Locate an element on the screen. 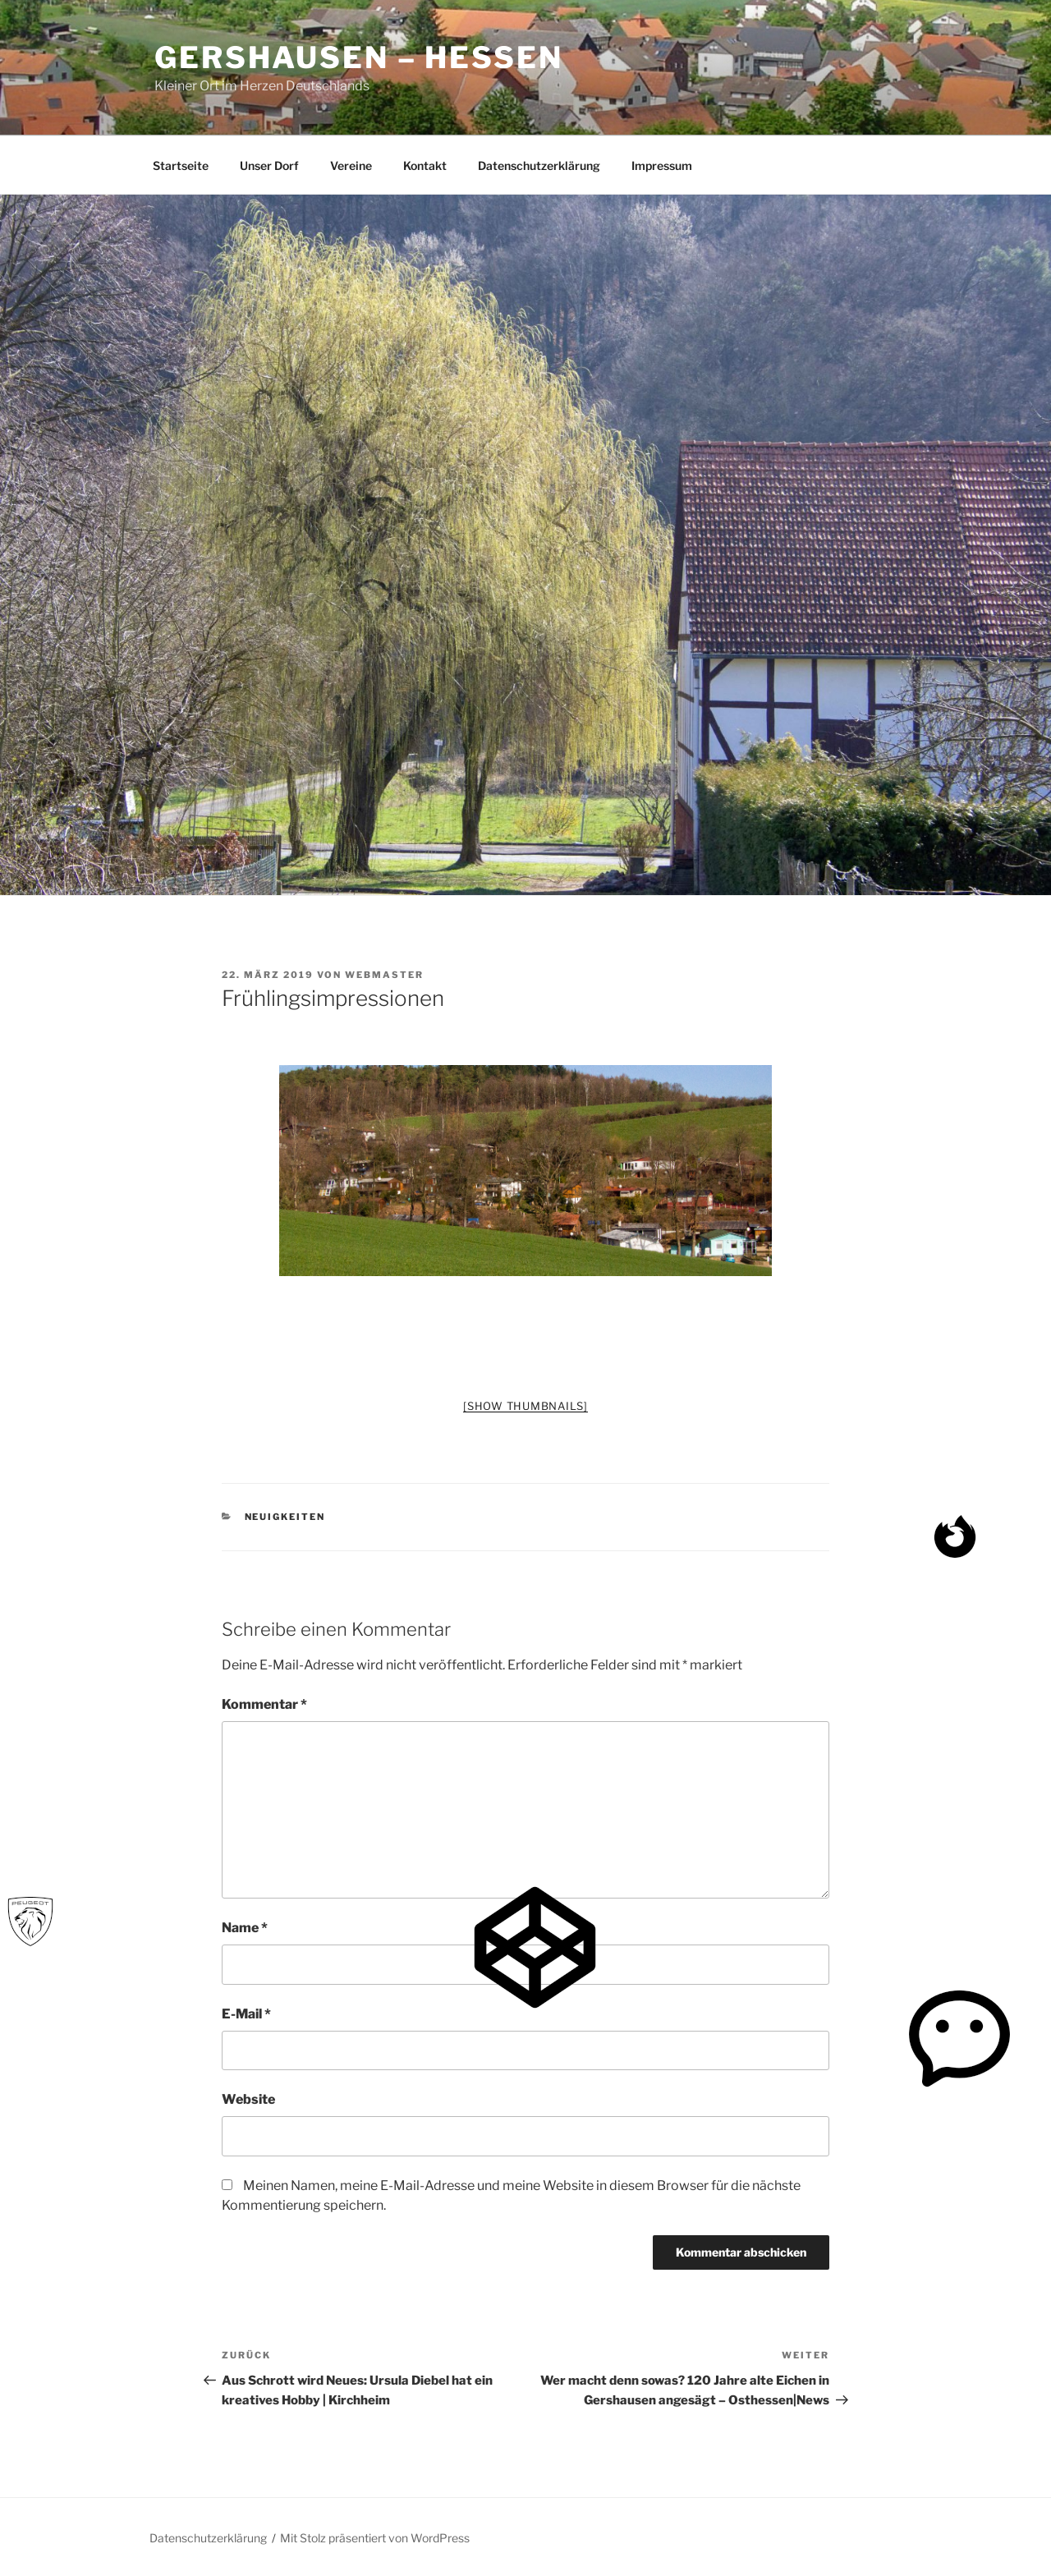 This screenshot has width=1051, height=2576. open Firefox browser is located at coordinates (955, 1536).